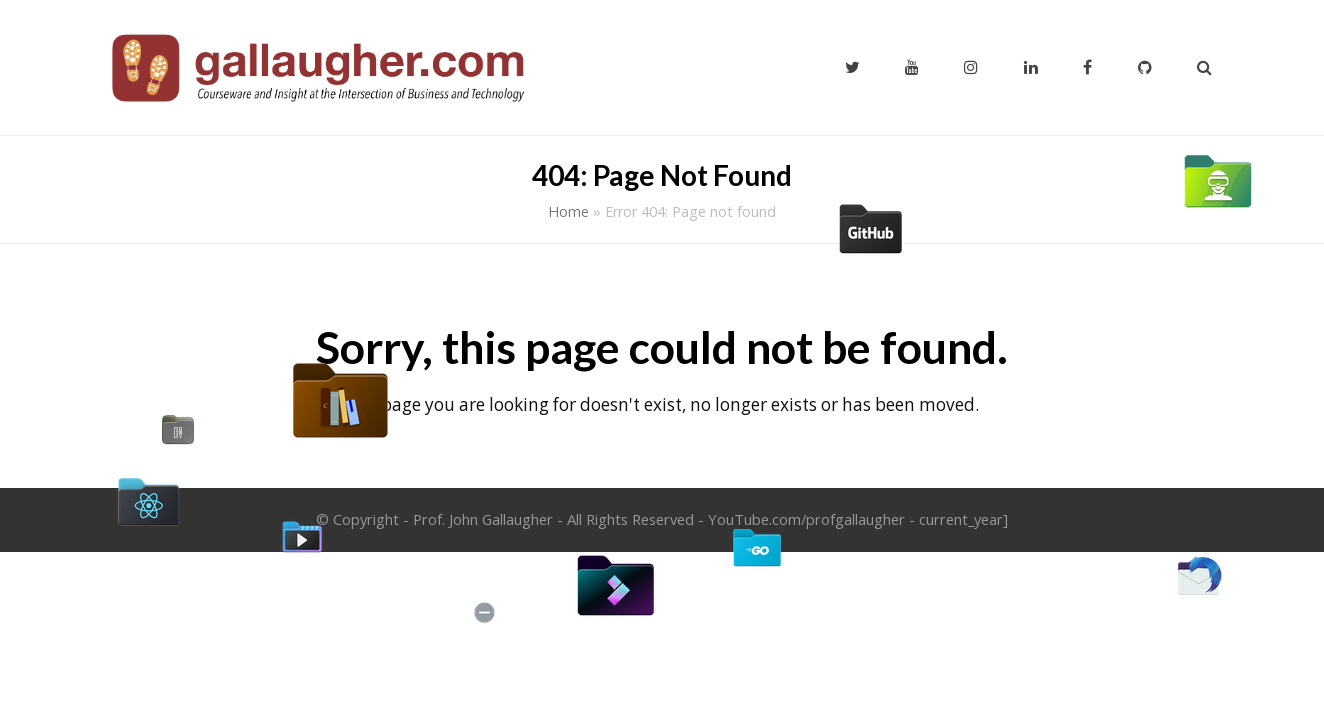  What do you see at coordinates (1198, 579) in the screenshot?
I see `open thunderbird email folder` at bounding box center [1198, 579].